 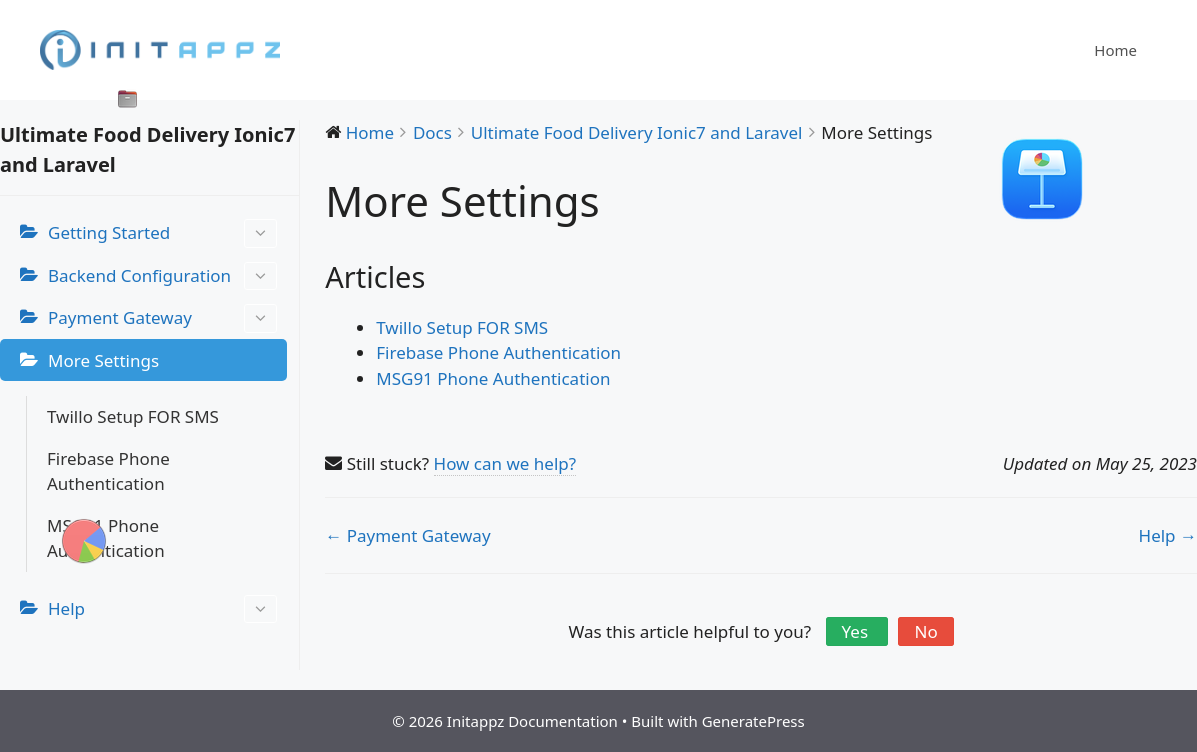 I want to click on open the file manager application, so click(x=127, y=98).